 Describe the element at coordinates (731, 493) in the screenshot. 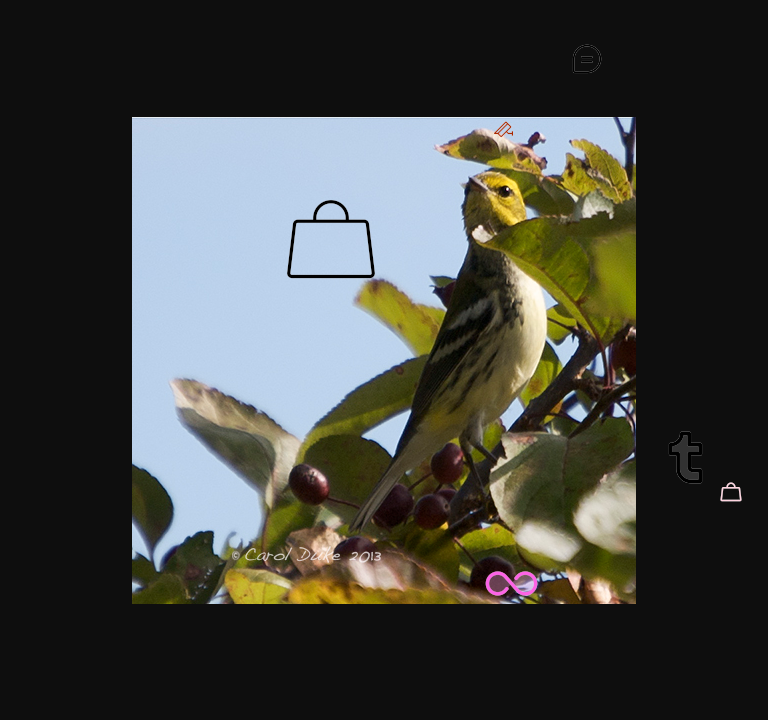

I see `view your shopping bag` at that location.